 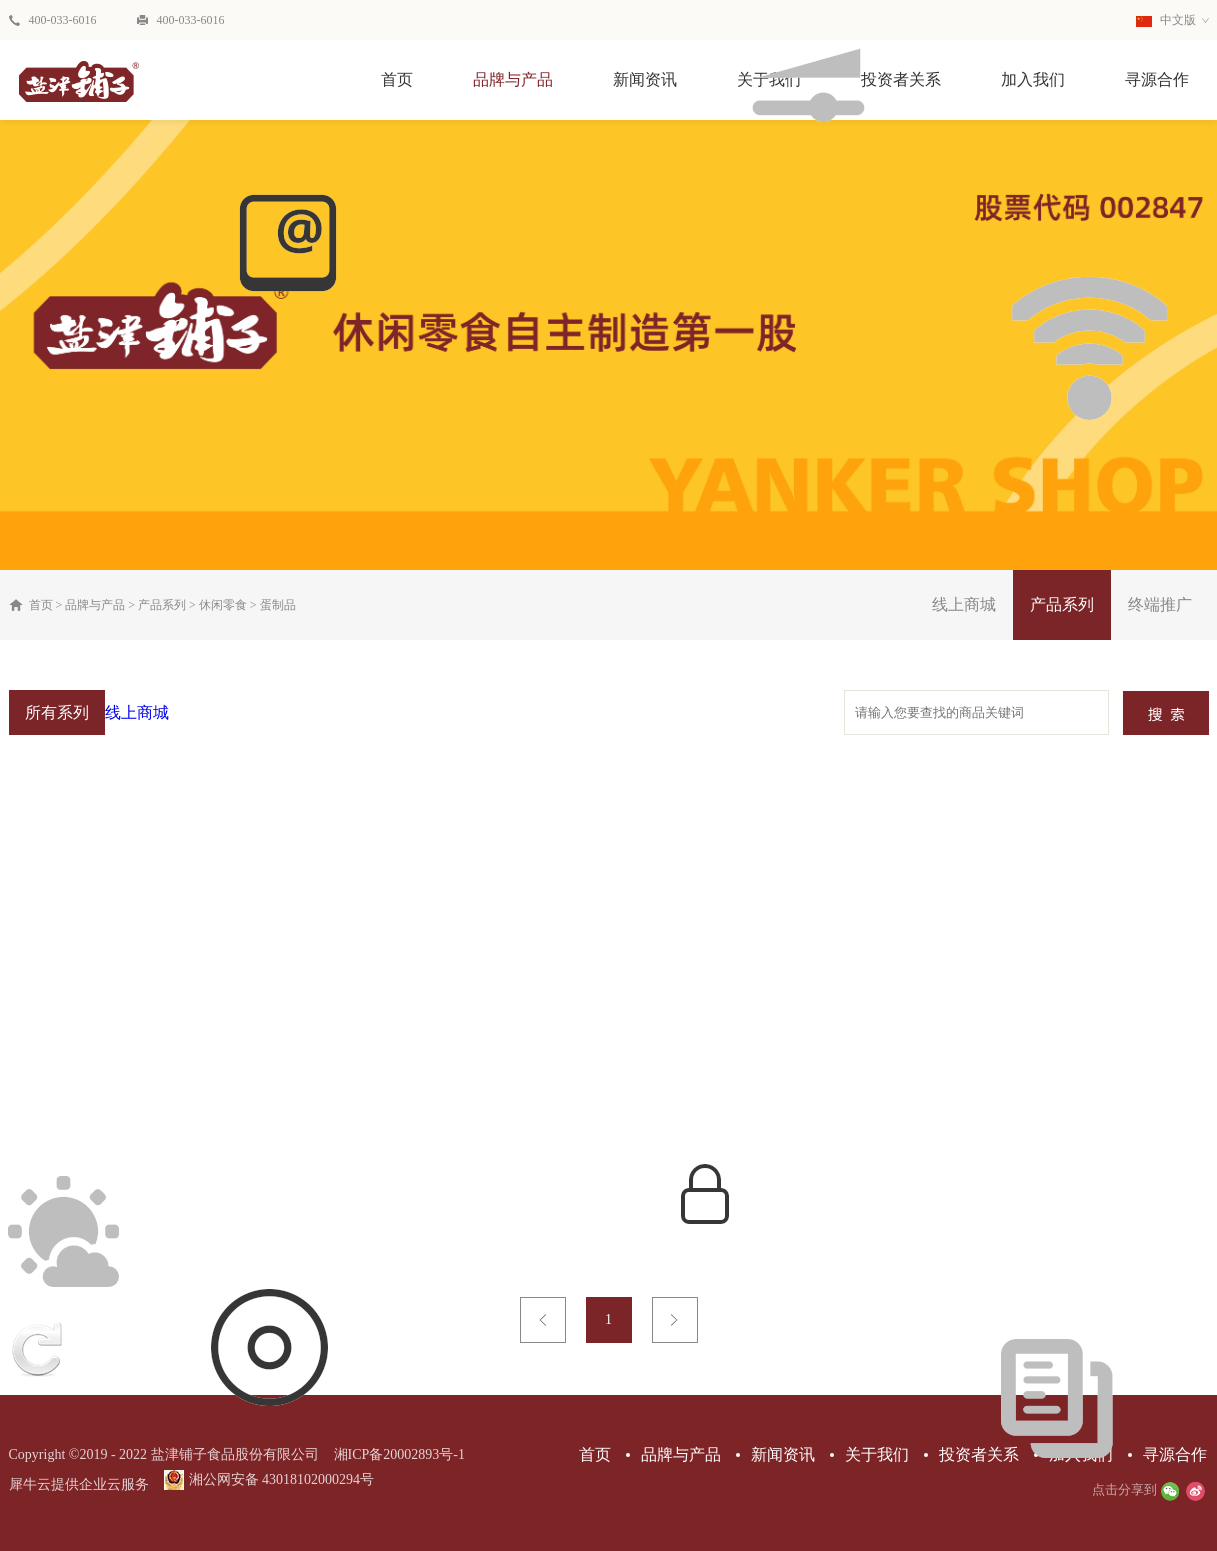 I want to click on indicates wireless network connection status, so click(x=1089, y=342).